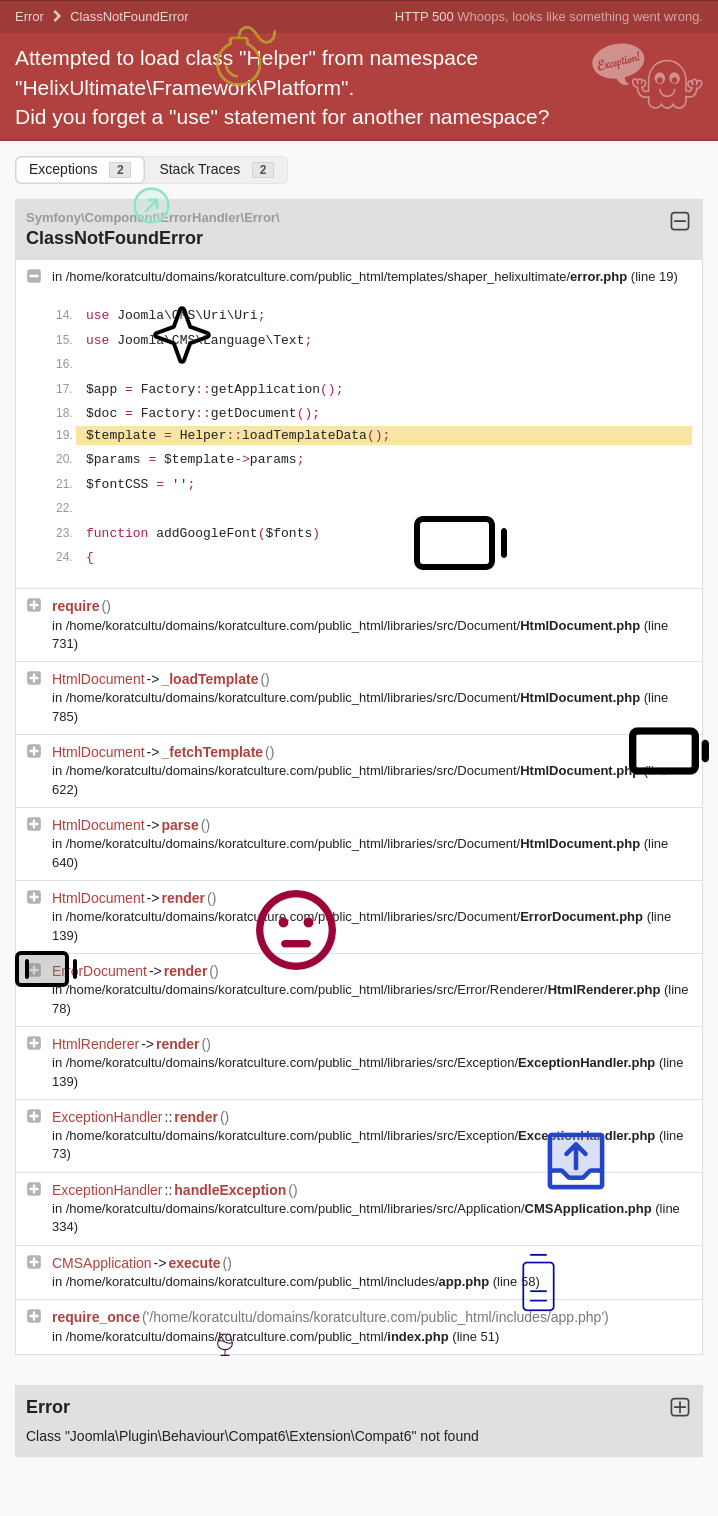 This screenshot has width=718, height=1516. I want to click on upload a file from your device, so click(576, 1161).